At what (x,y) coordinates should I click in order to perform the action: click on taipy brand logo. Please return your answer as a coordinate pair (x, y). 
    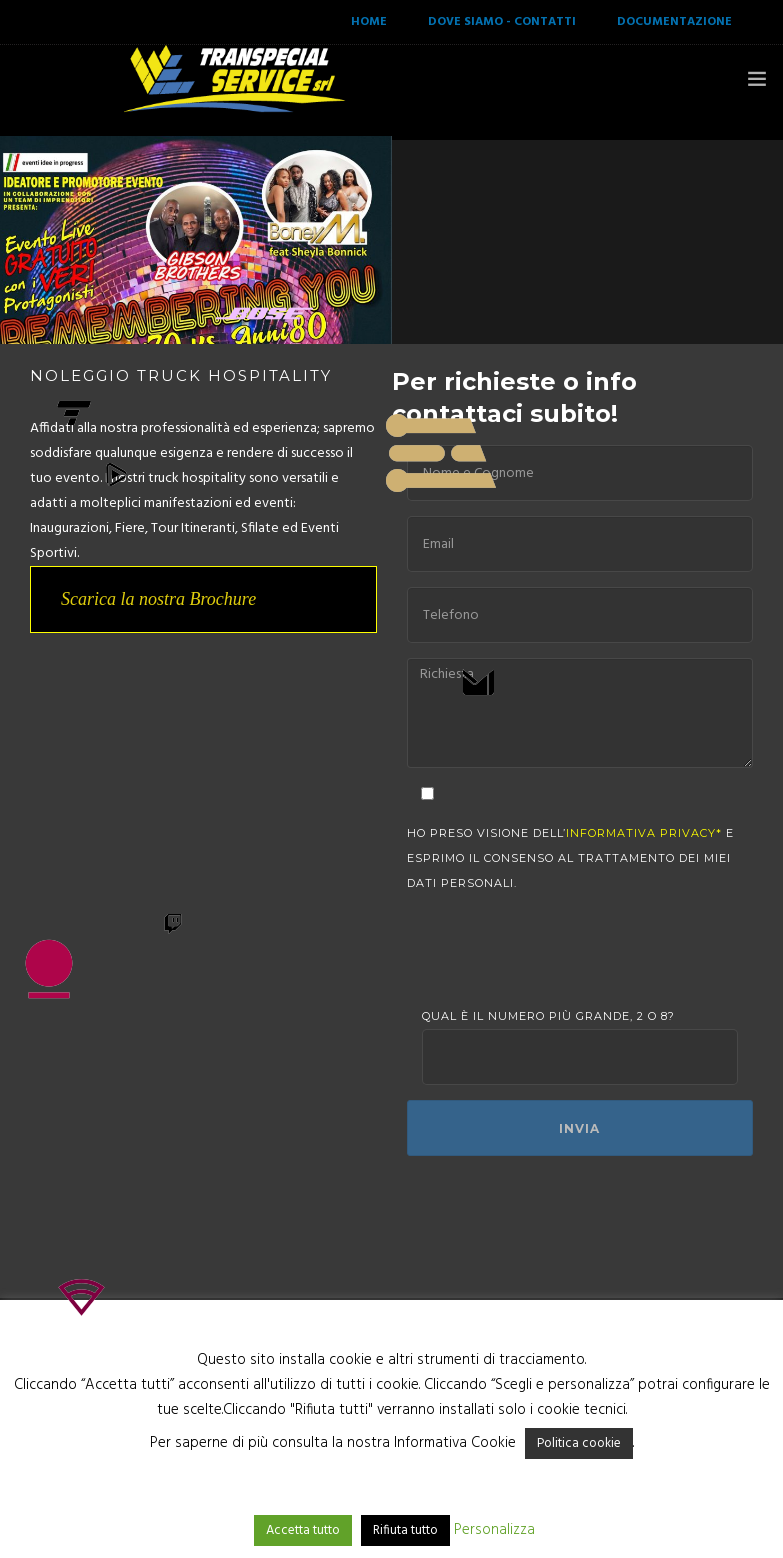
    Looking at the image, I should click on (74, 413).